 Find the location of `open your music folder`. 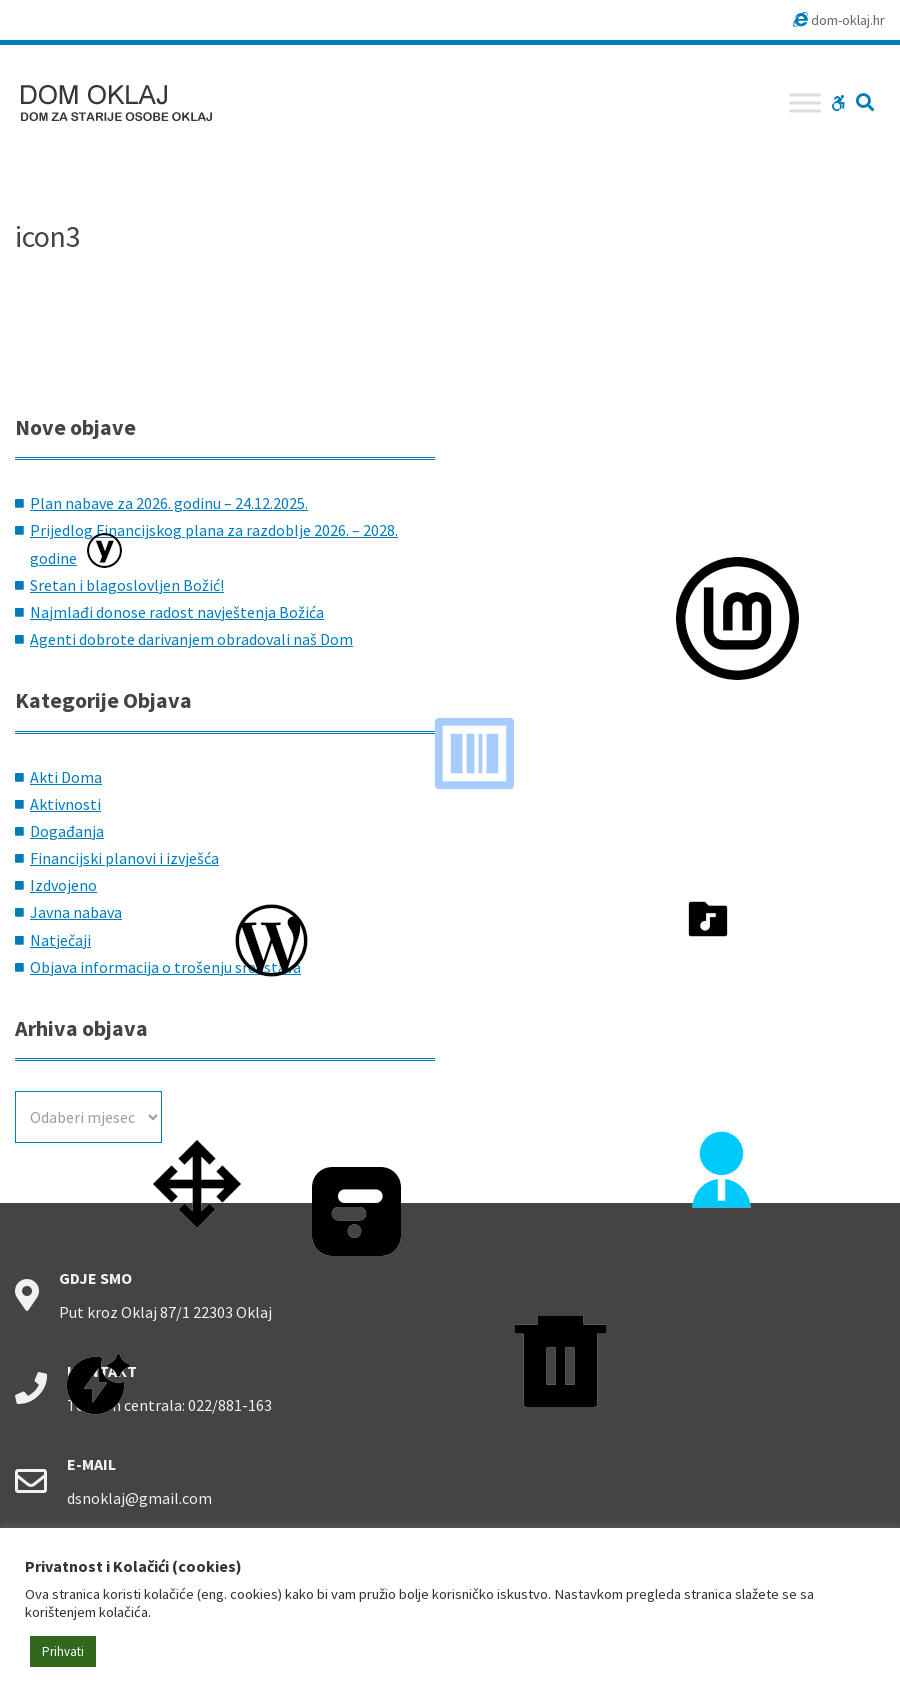

open your music folder is located at coordinates (708, 919).